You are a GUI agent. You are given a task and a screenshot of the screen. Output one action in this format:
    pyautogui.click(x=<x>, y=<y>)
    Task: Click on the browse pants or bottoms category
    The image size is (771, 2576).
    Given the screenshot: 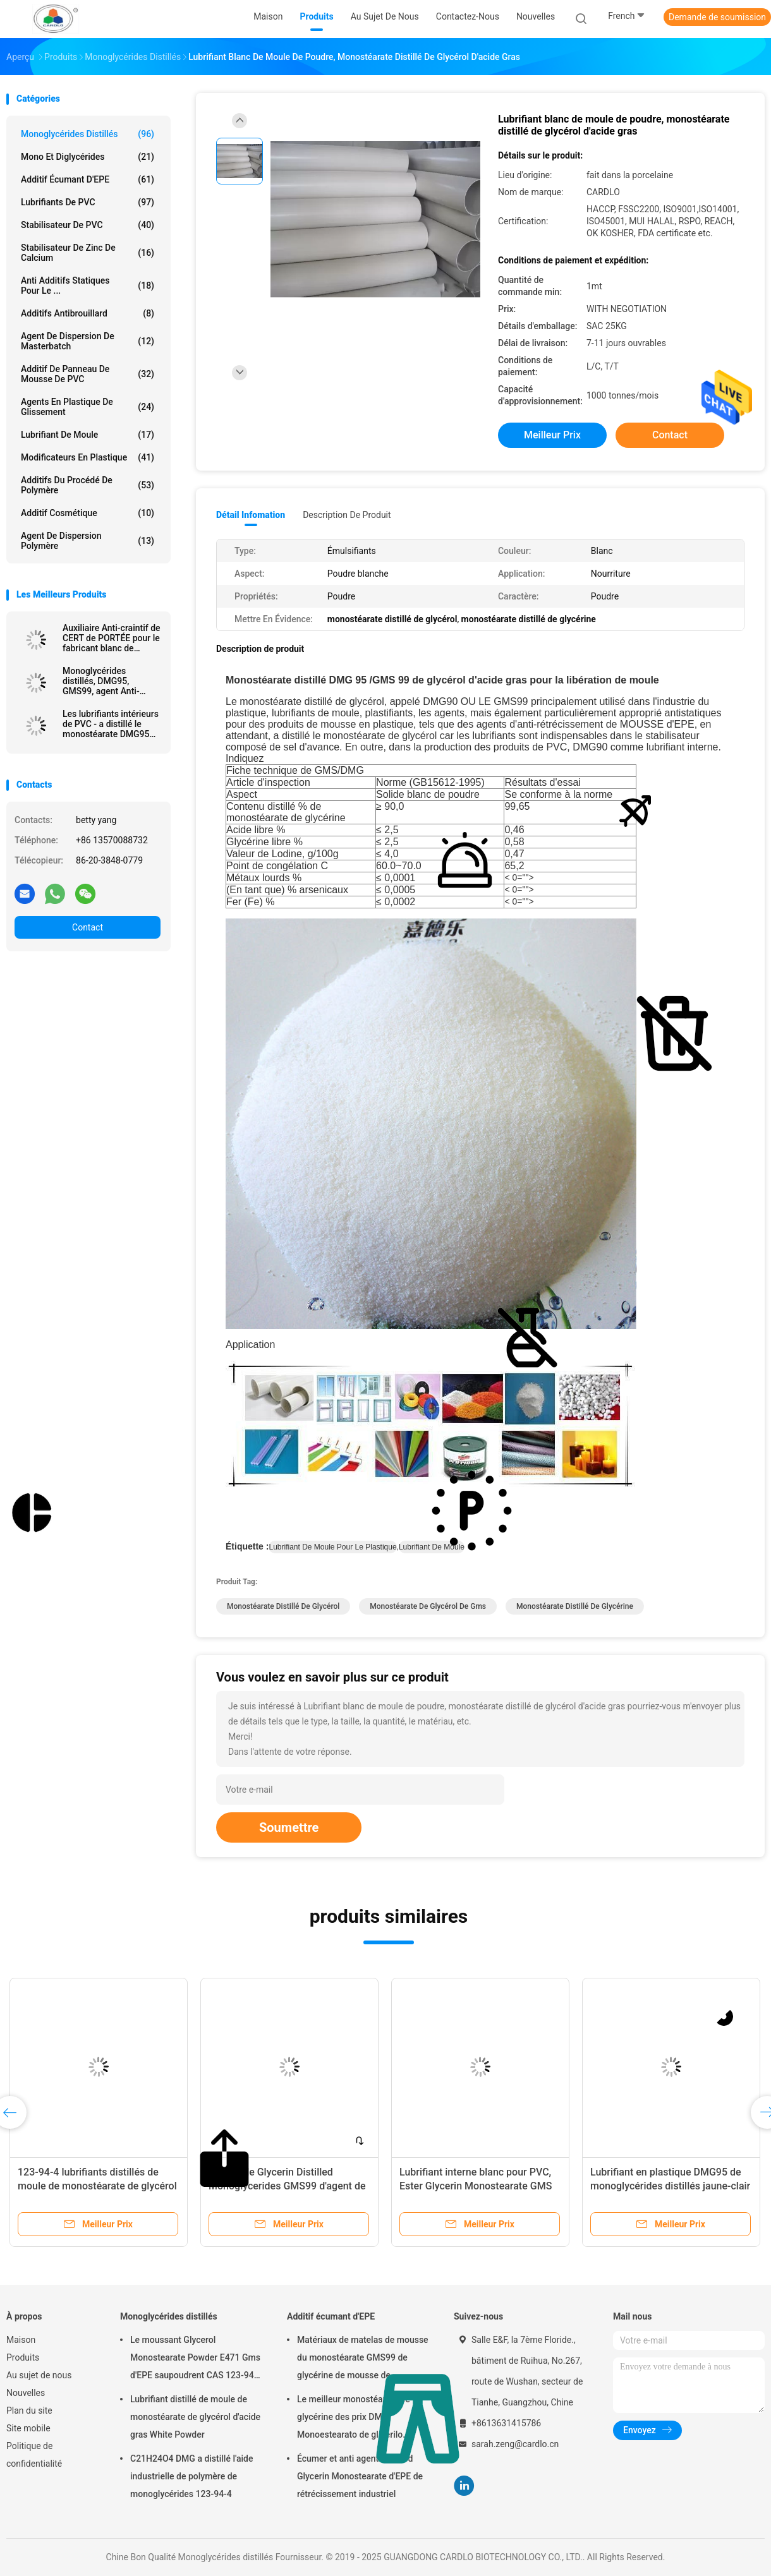 What is the action you would take?
    pyautogui.click(x=418, y=2419)
    